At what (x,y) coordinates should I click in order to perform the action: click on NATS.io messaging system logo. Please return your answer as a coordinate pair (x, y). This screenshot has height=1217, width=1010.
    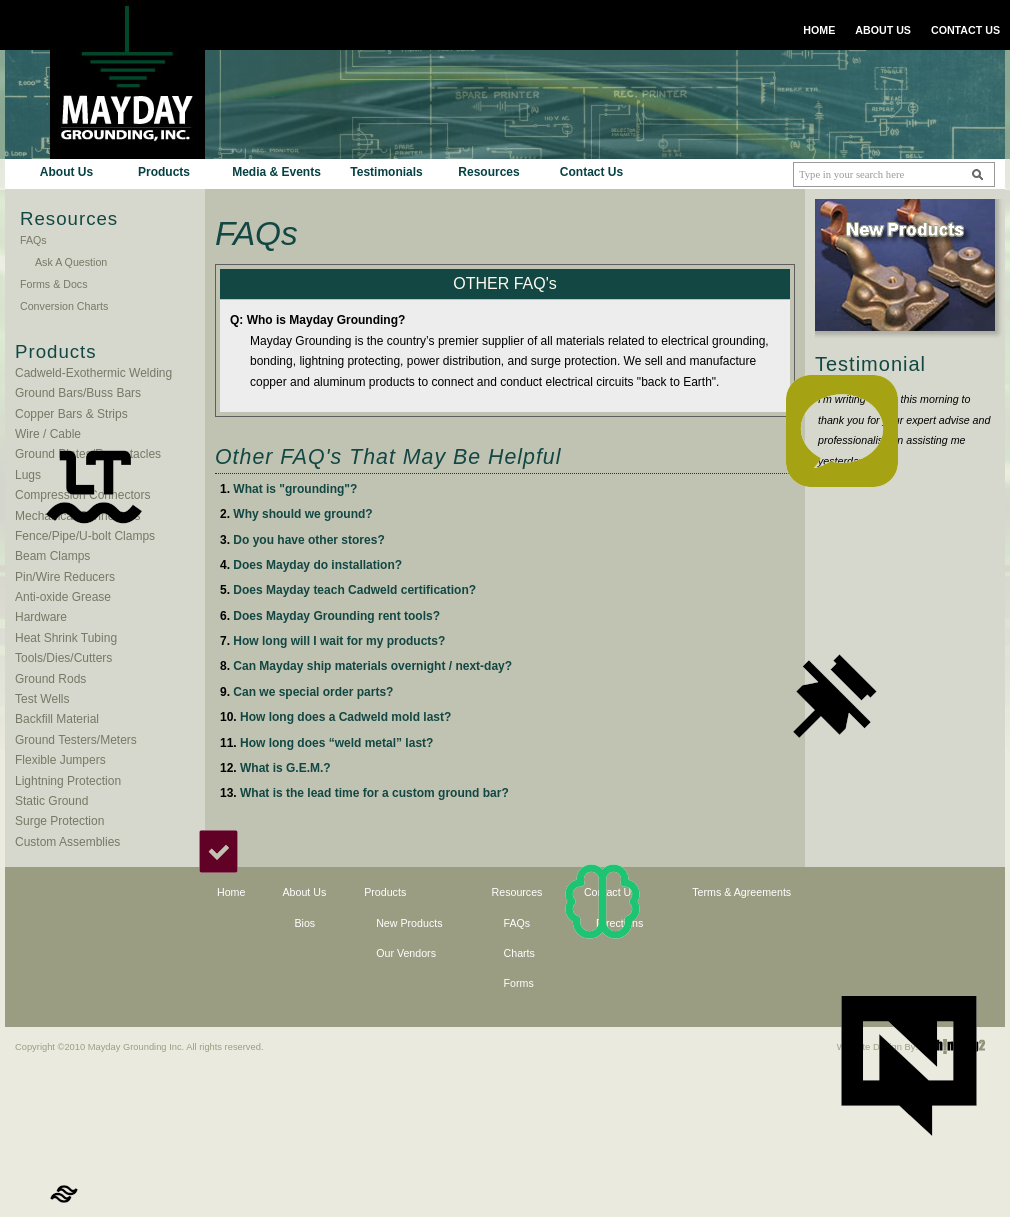
    Looking at the image, I should click on (909, 1066).